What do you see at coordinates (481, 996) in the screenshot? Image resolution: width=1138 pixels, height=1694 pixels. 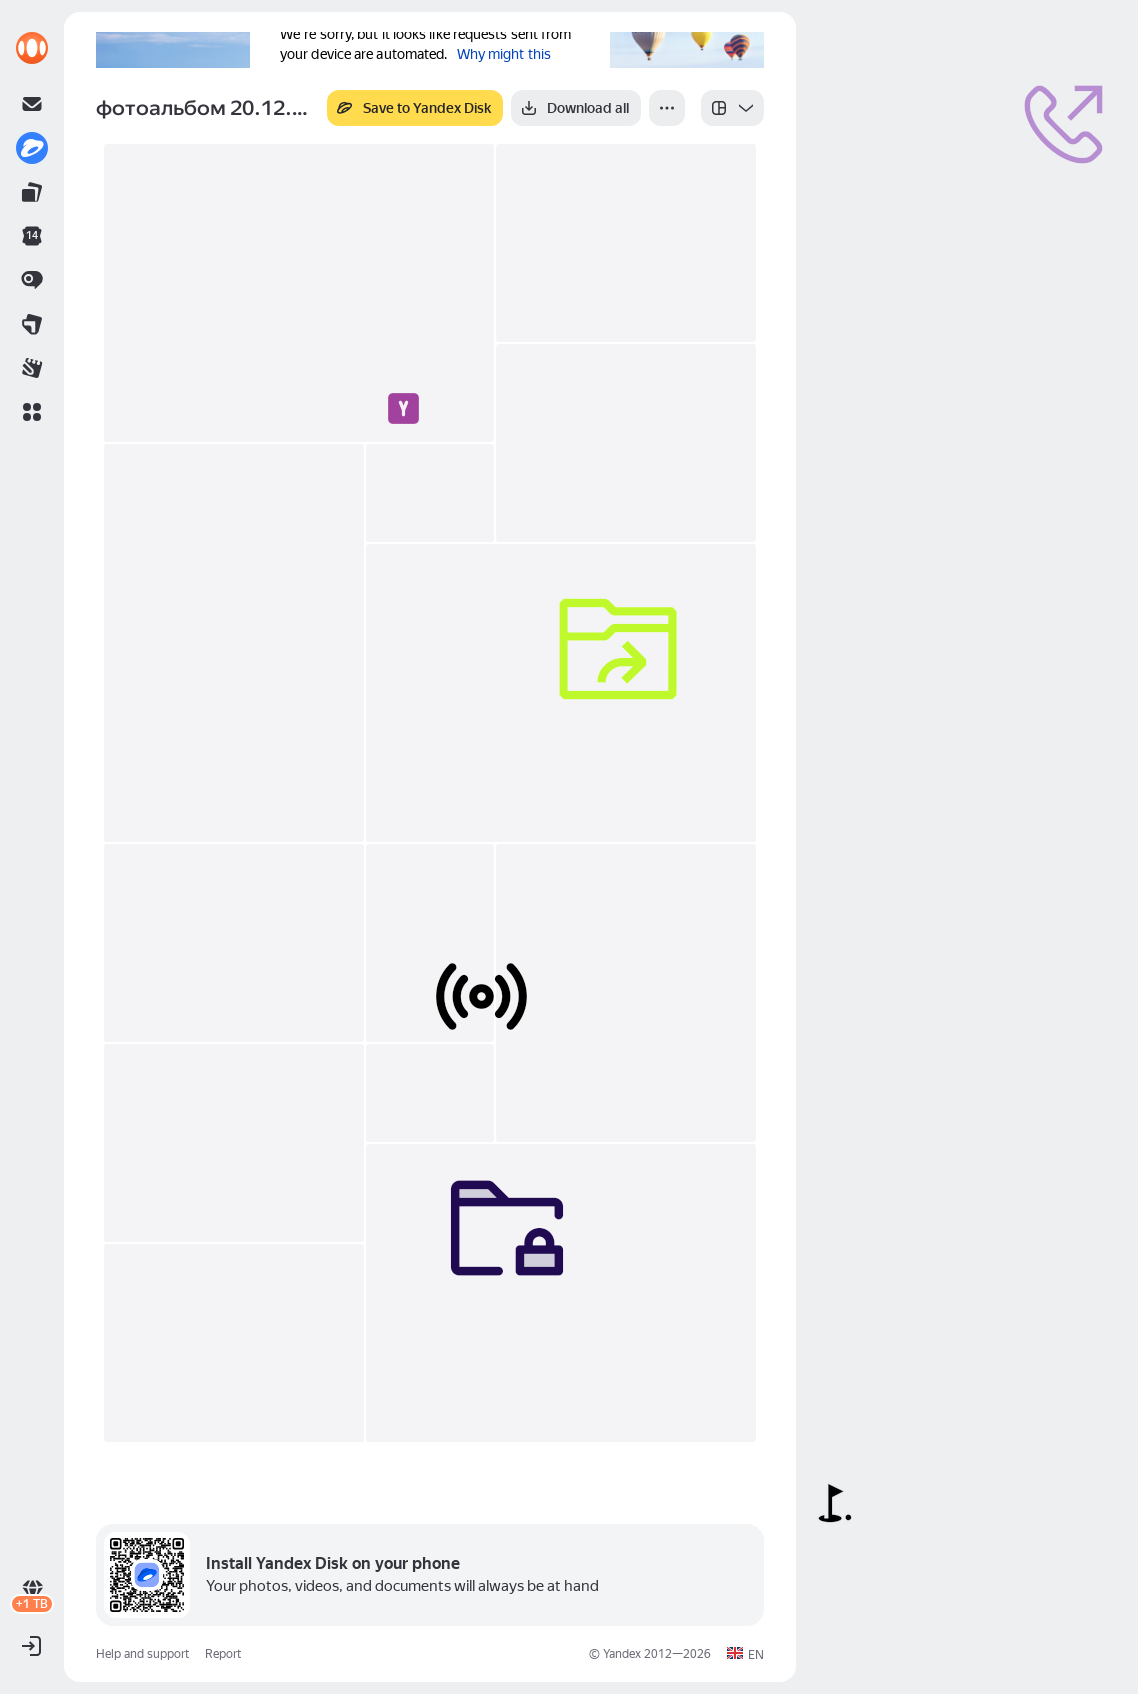 I see `access radio or audio streaming` at bounding box center [481, 996].